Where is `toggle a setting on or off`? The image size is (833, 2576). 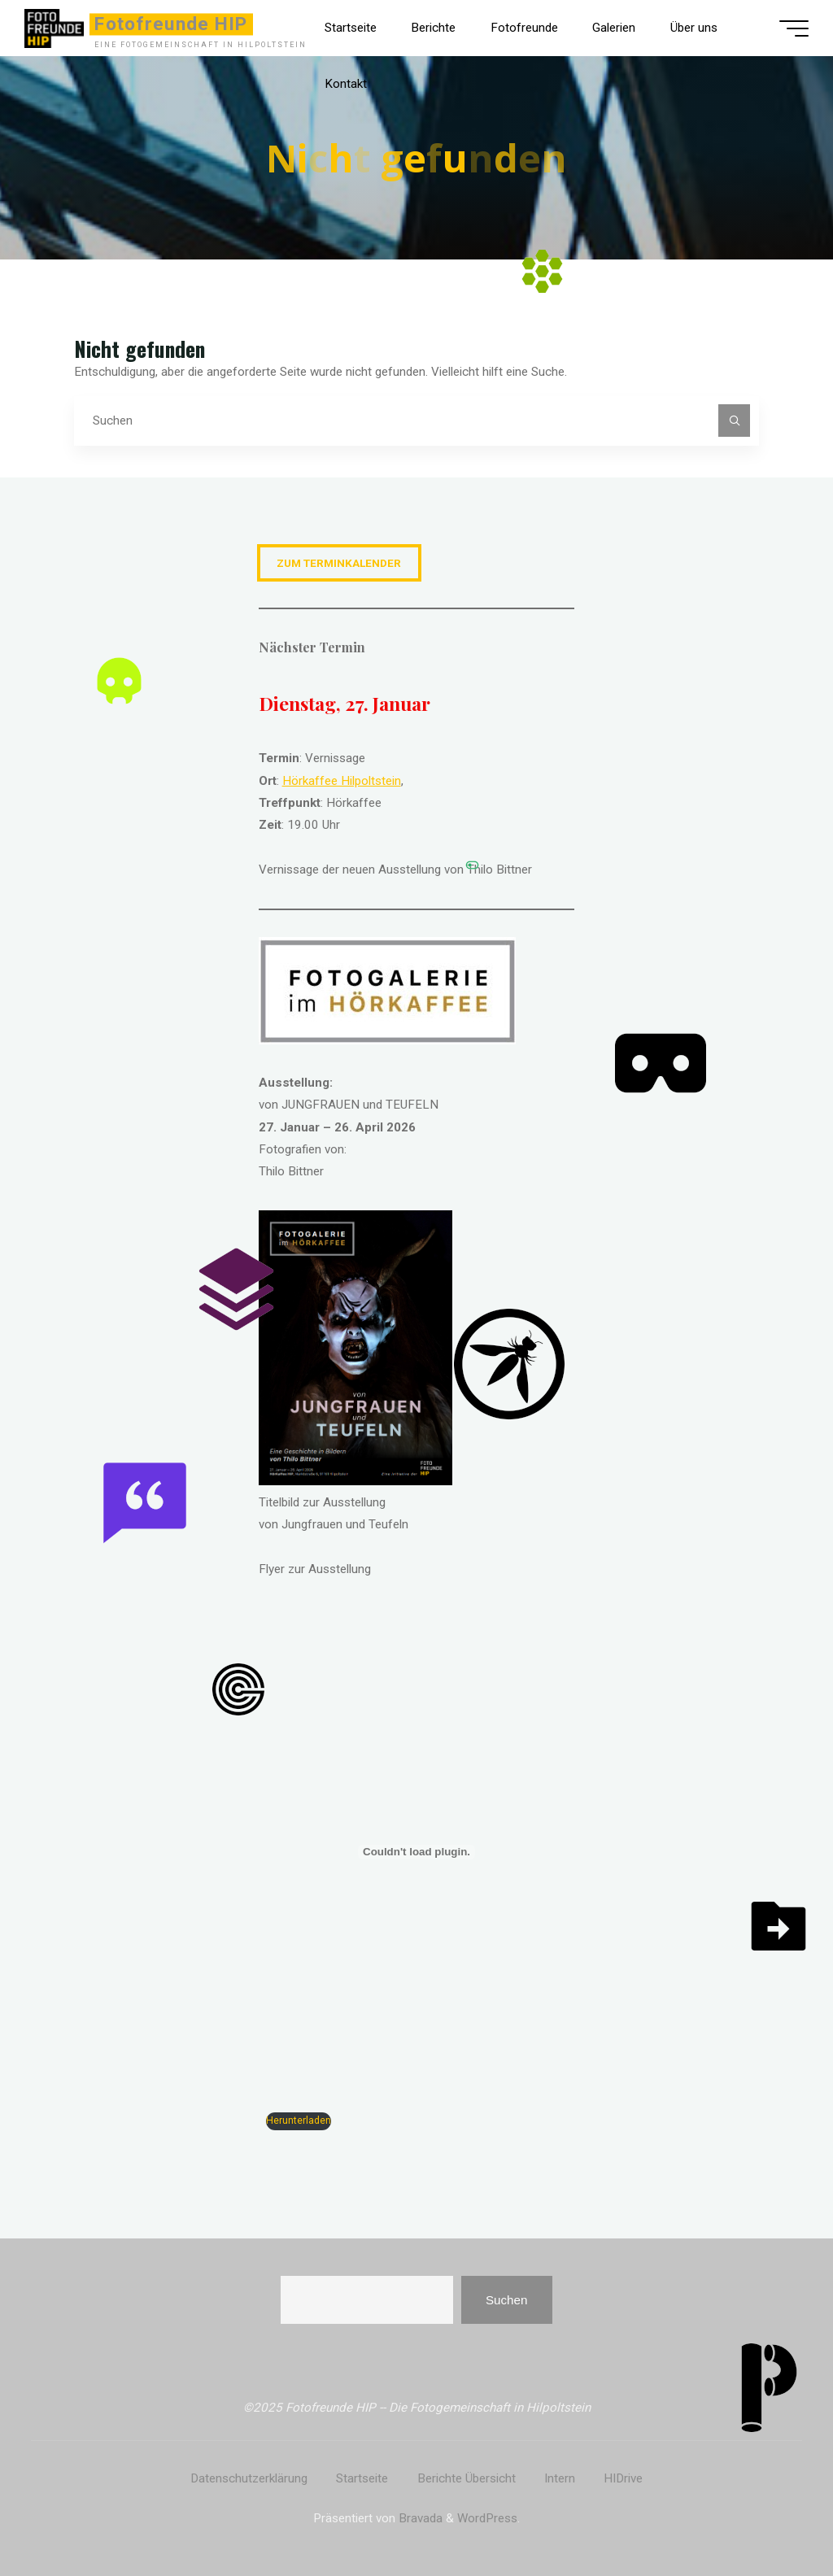
toggle a setting on or off is located at coordinates (472, 865).